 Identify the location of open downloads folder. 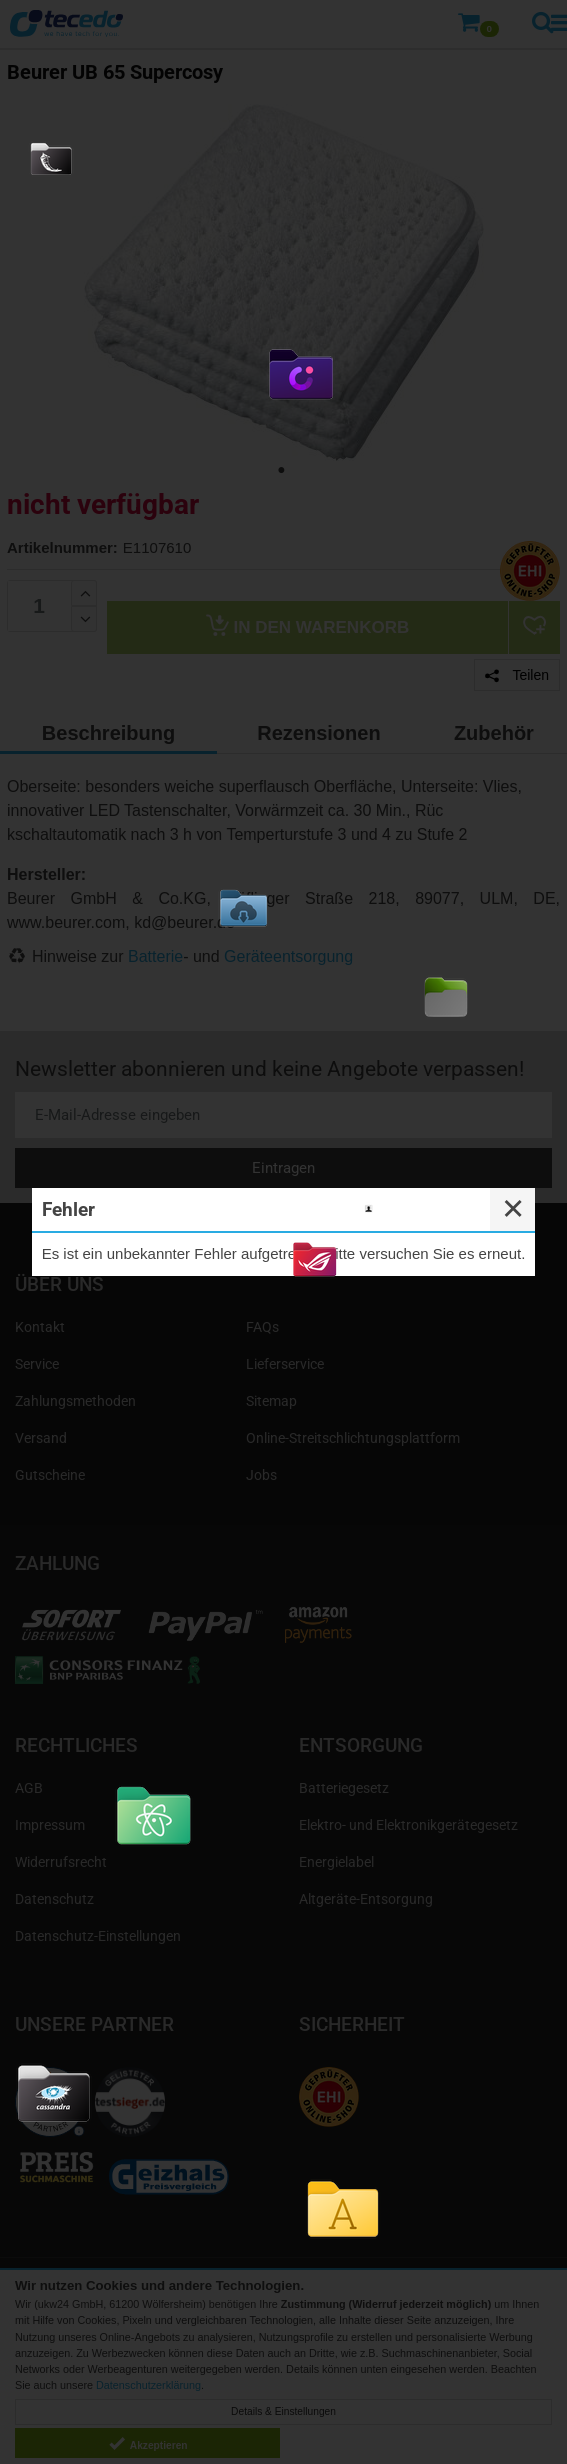
(243, 909).